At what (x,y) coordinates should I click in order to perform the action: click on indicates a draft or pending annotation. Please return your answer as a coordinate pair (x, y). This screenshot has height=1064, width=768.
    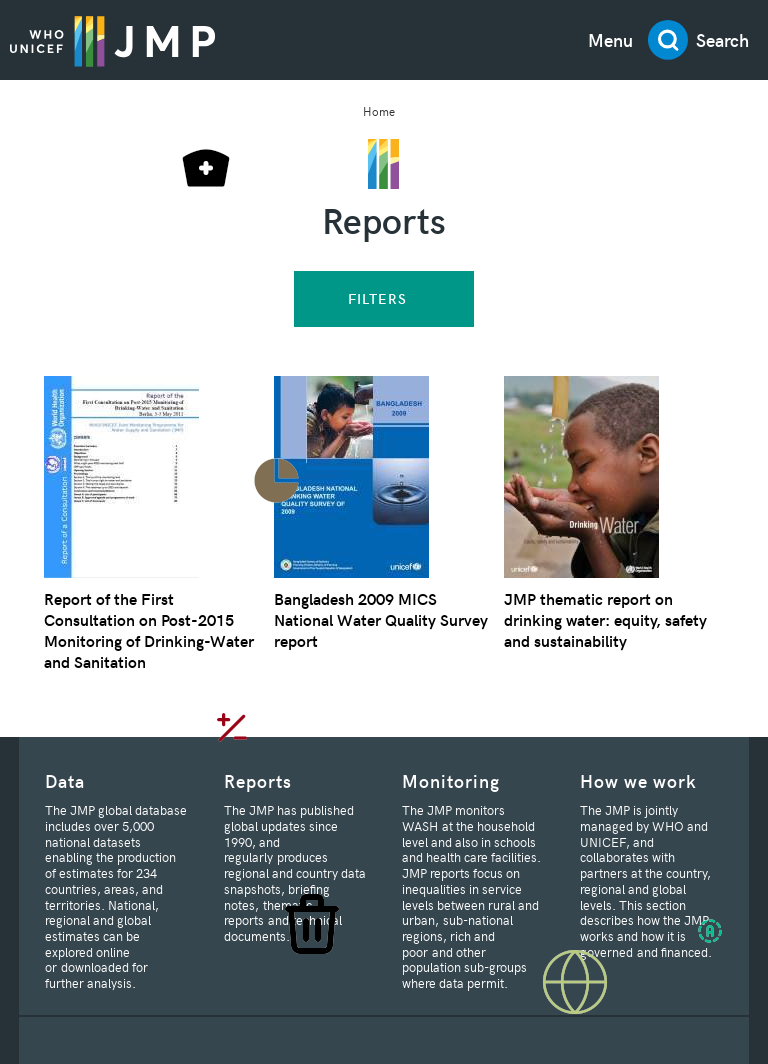
    Looking at the image, I should click on (710, 931).